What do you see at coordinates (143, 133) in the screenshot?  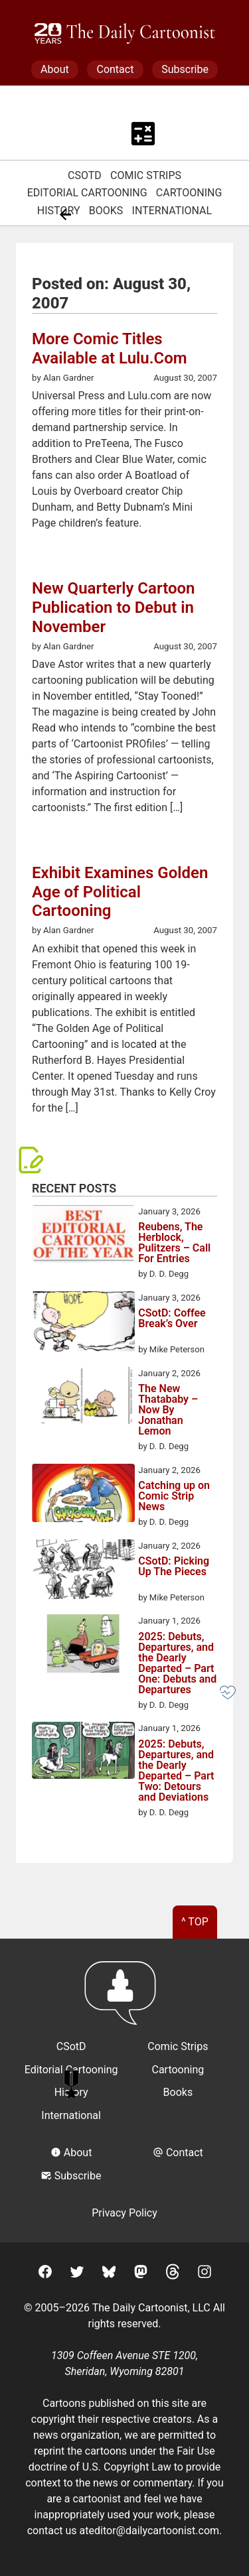 I see `open calculator or math tools` at bounding box center [143, 133].